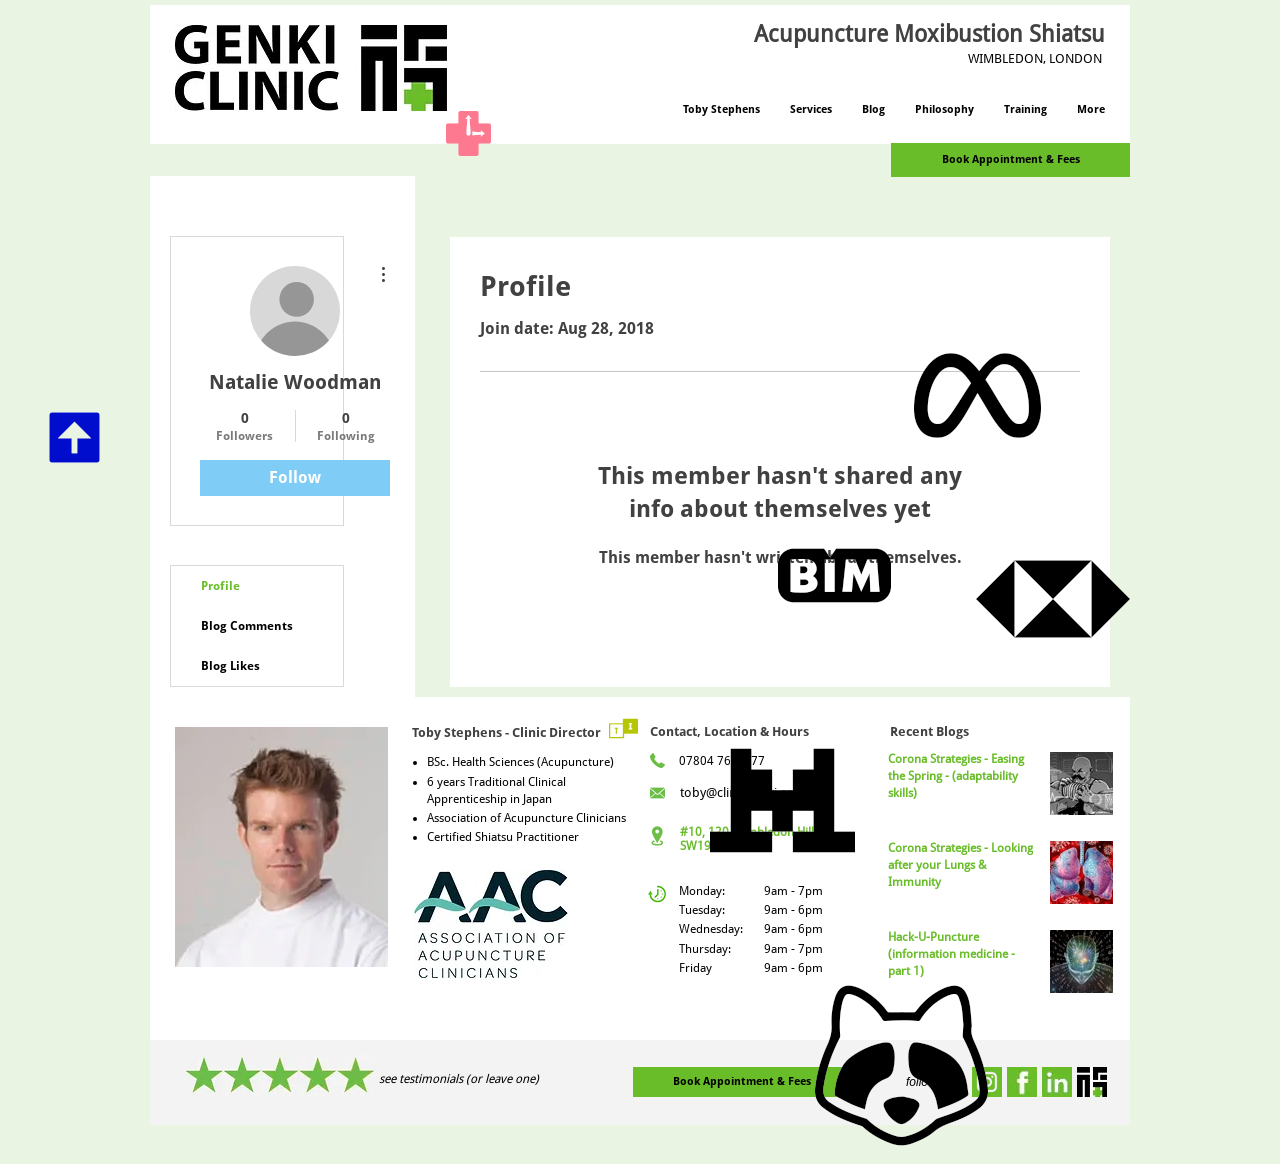 The image size is (1280, 1164). Describe the element at coordinates (623, 728) in the screenshot. I see `open the TuneIn radio app` at that location.